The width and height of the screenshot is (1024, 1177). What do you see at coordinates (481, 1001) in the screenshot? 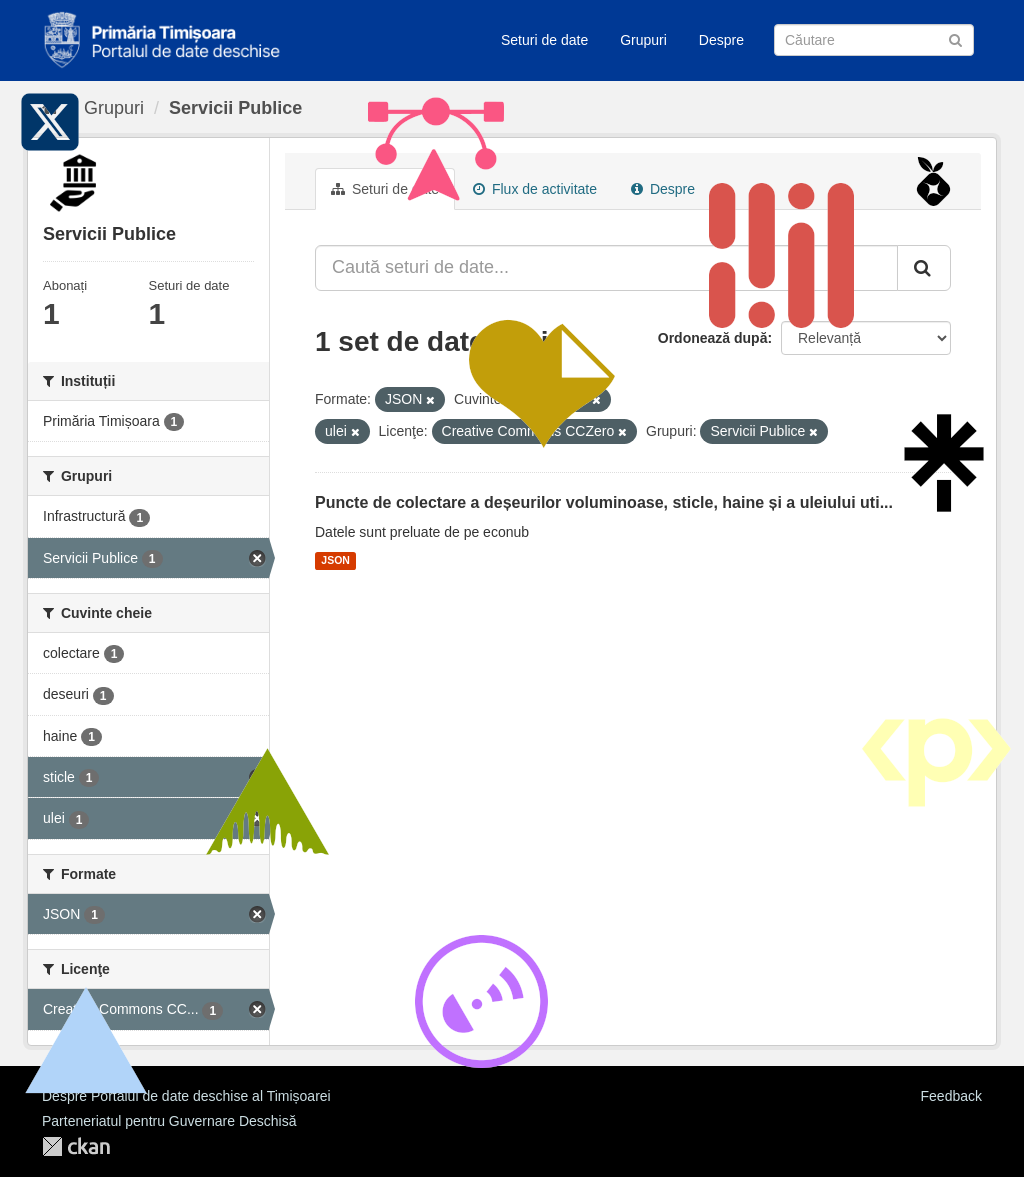
I see `open traccar gps tracking app` at bounding box center [481, 1001].